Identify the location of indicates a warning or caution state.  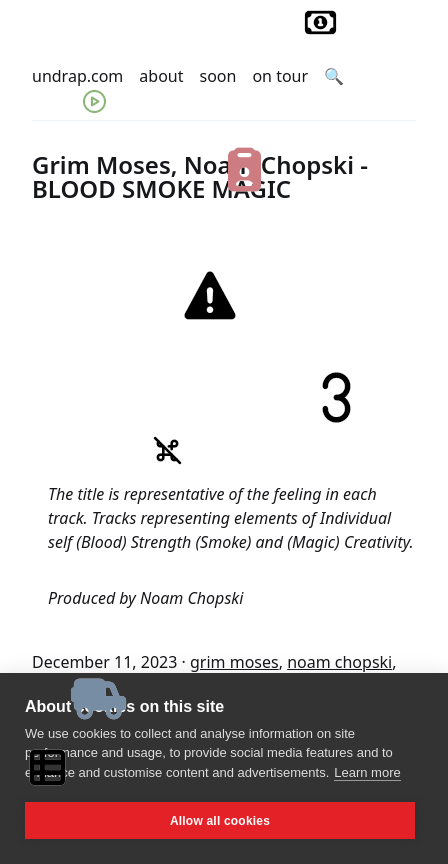
(210, 297).